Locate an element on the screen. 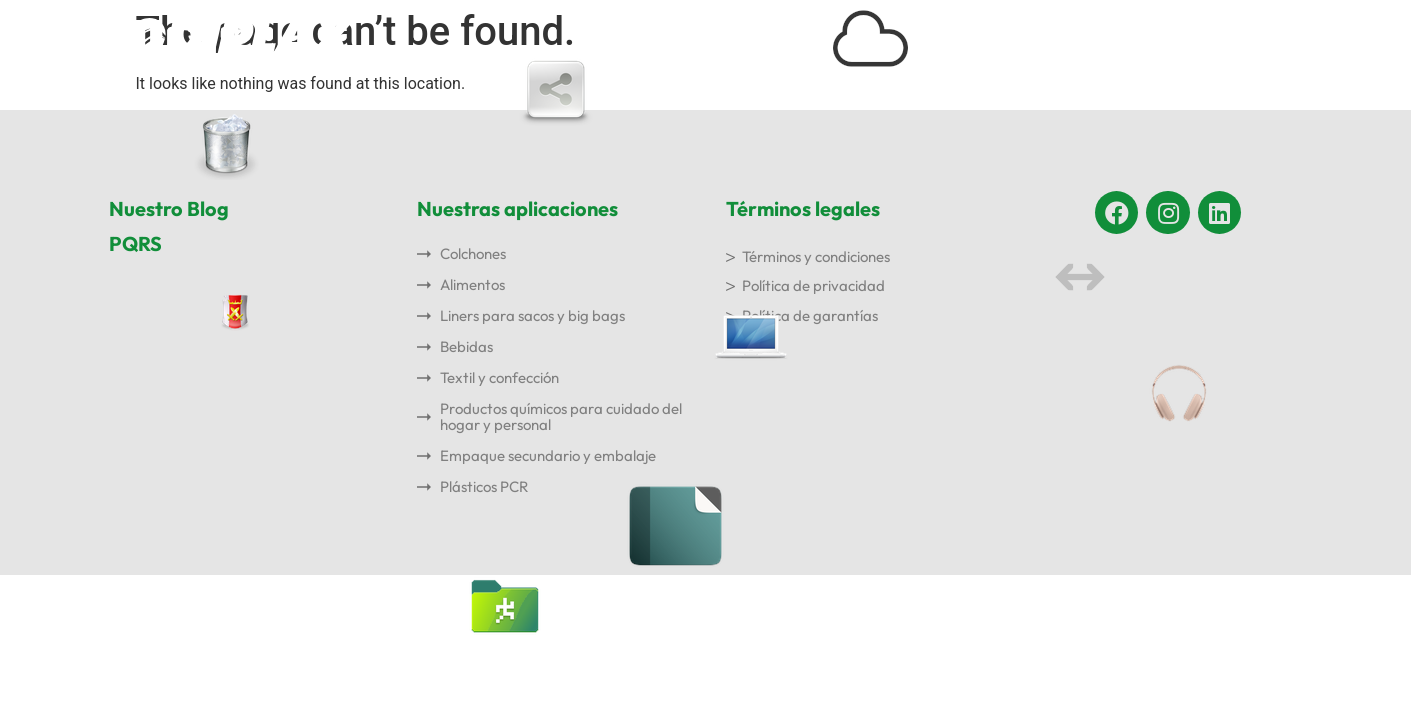 This screenshot has width=1411, height=720. view items in your trash folder is located at coordinates (226, 143).